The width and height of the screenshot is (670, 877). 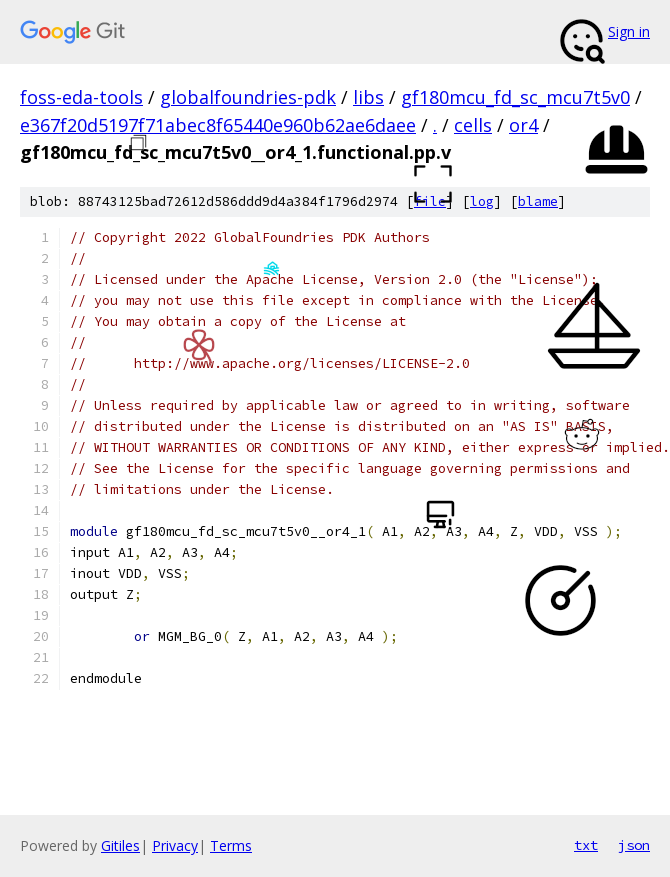 I want to click on copy to clipboard, so click(x=138, y=142).